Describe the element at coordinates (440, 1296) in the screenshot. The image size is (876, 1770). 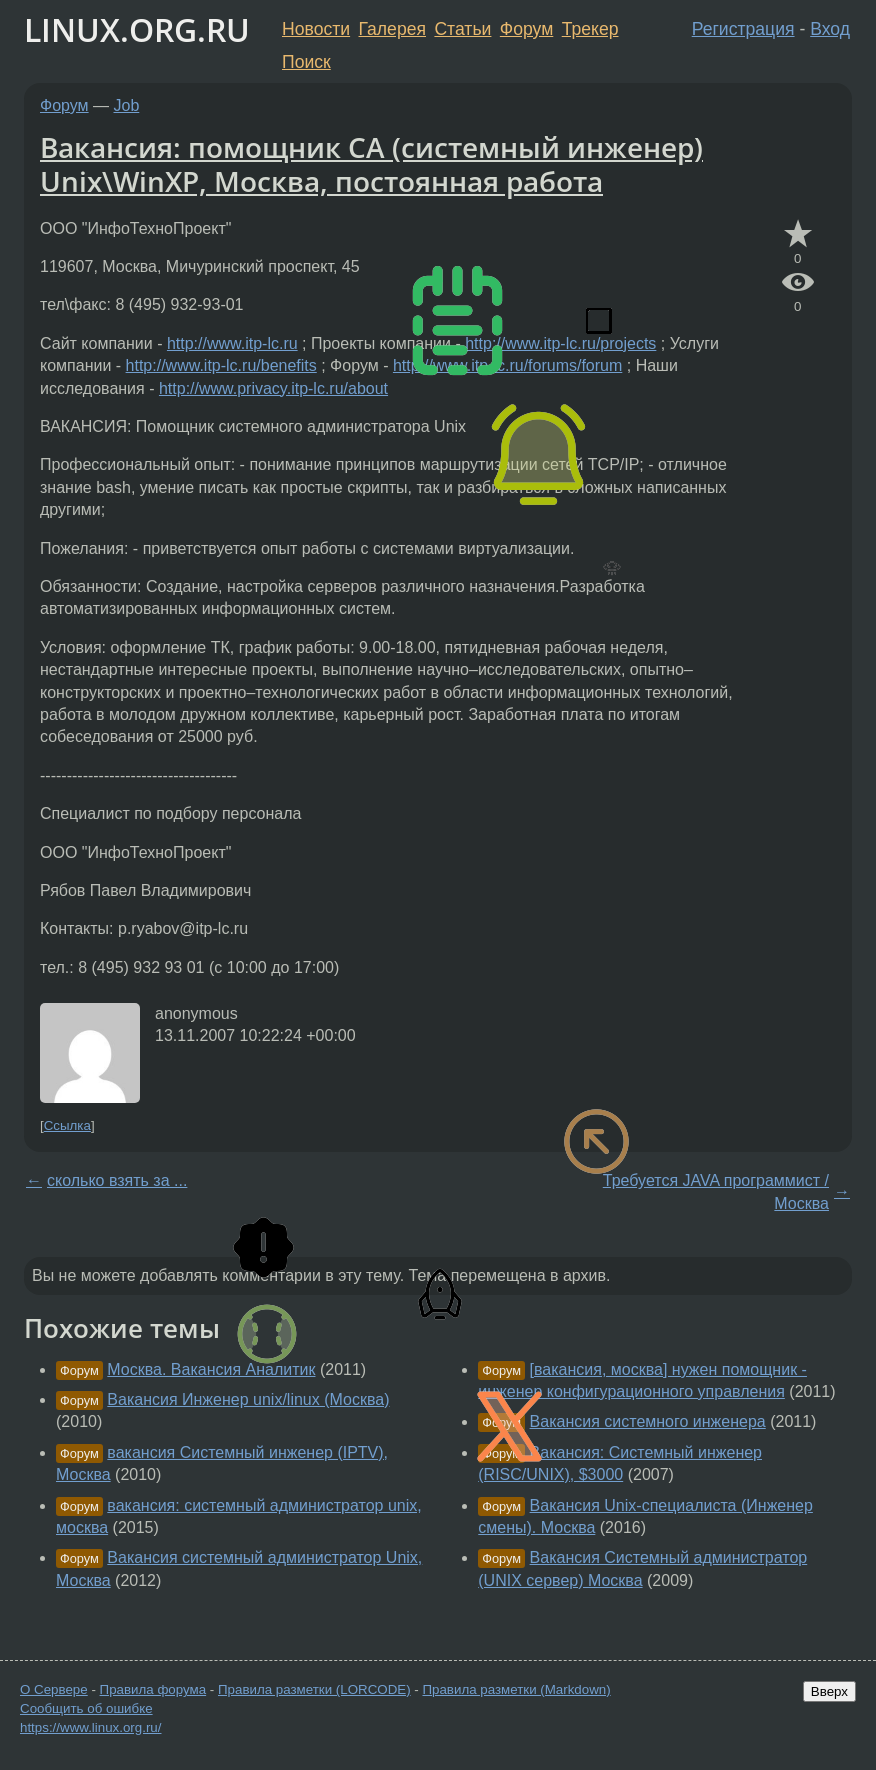
I see `launch or deploy an application` at that location.